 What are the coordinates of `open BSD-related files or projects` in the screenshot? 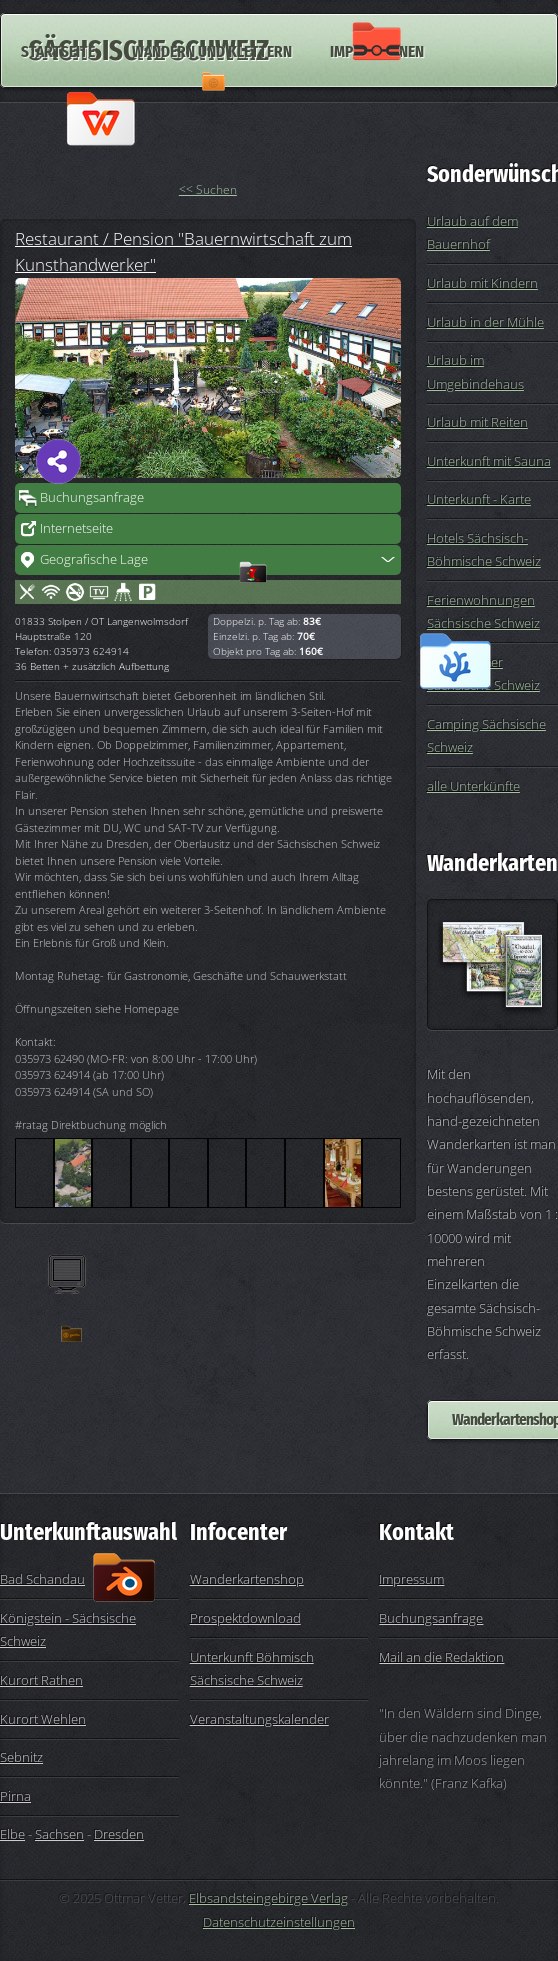 It's located at (253, 573).